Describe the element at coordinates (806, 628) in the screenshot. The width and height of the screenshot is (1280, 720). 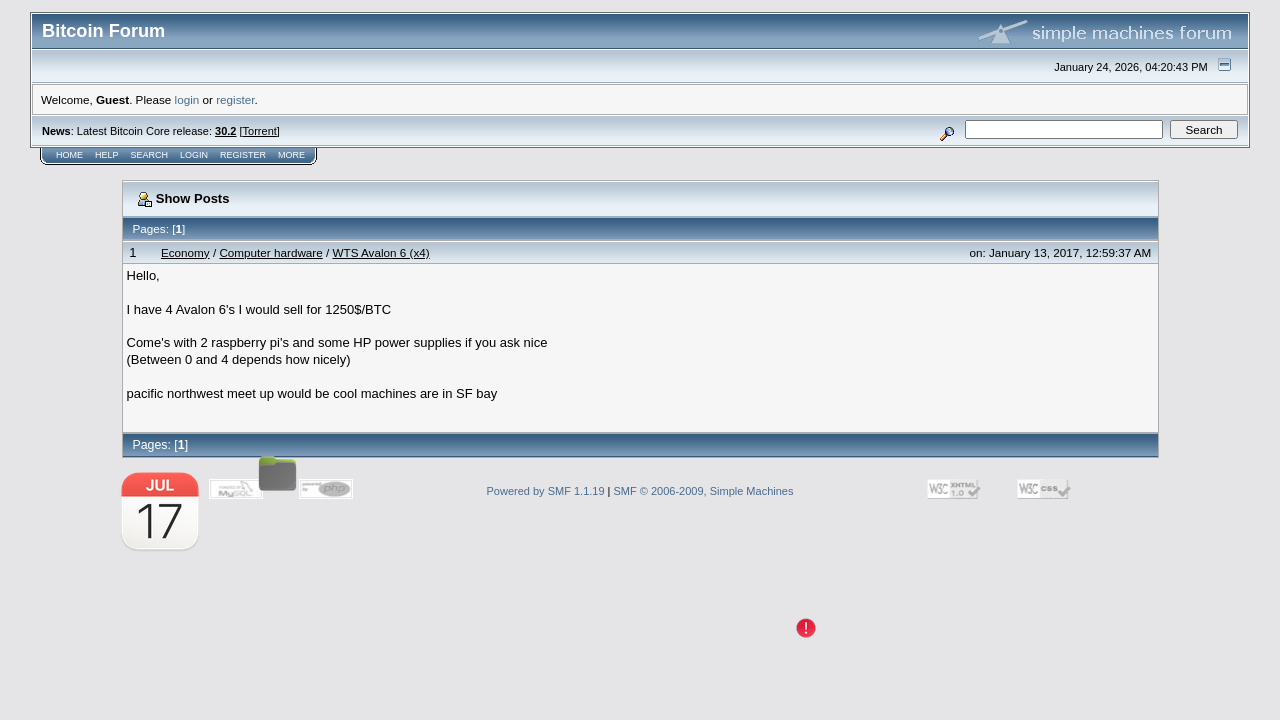
I see `report a system error or crash` at that location.